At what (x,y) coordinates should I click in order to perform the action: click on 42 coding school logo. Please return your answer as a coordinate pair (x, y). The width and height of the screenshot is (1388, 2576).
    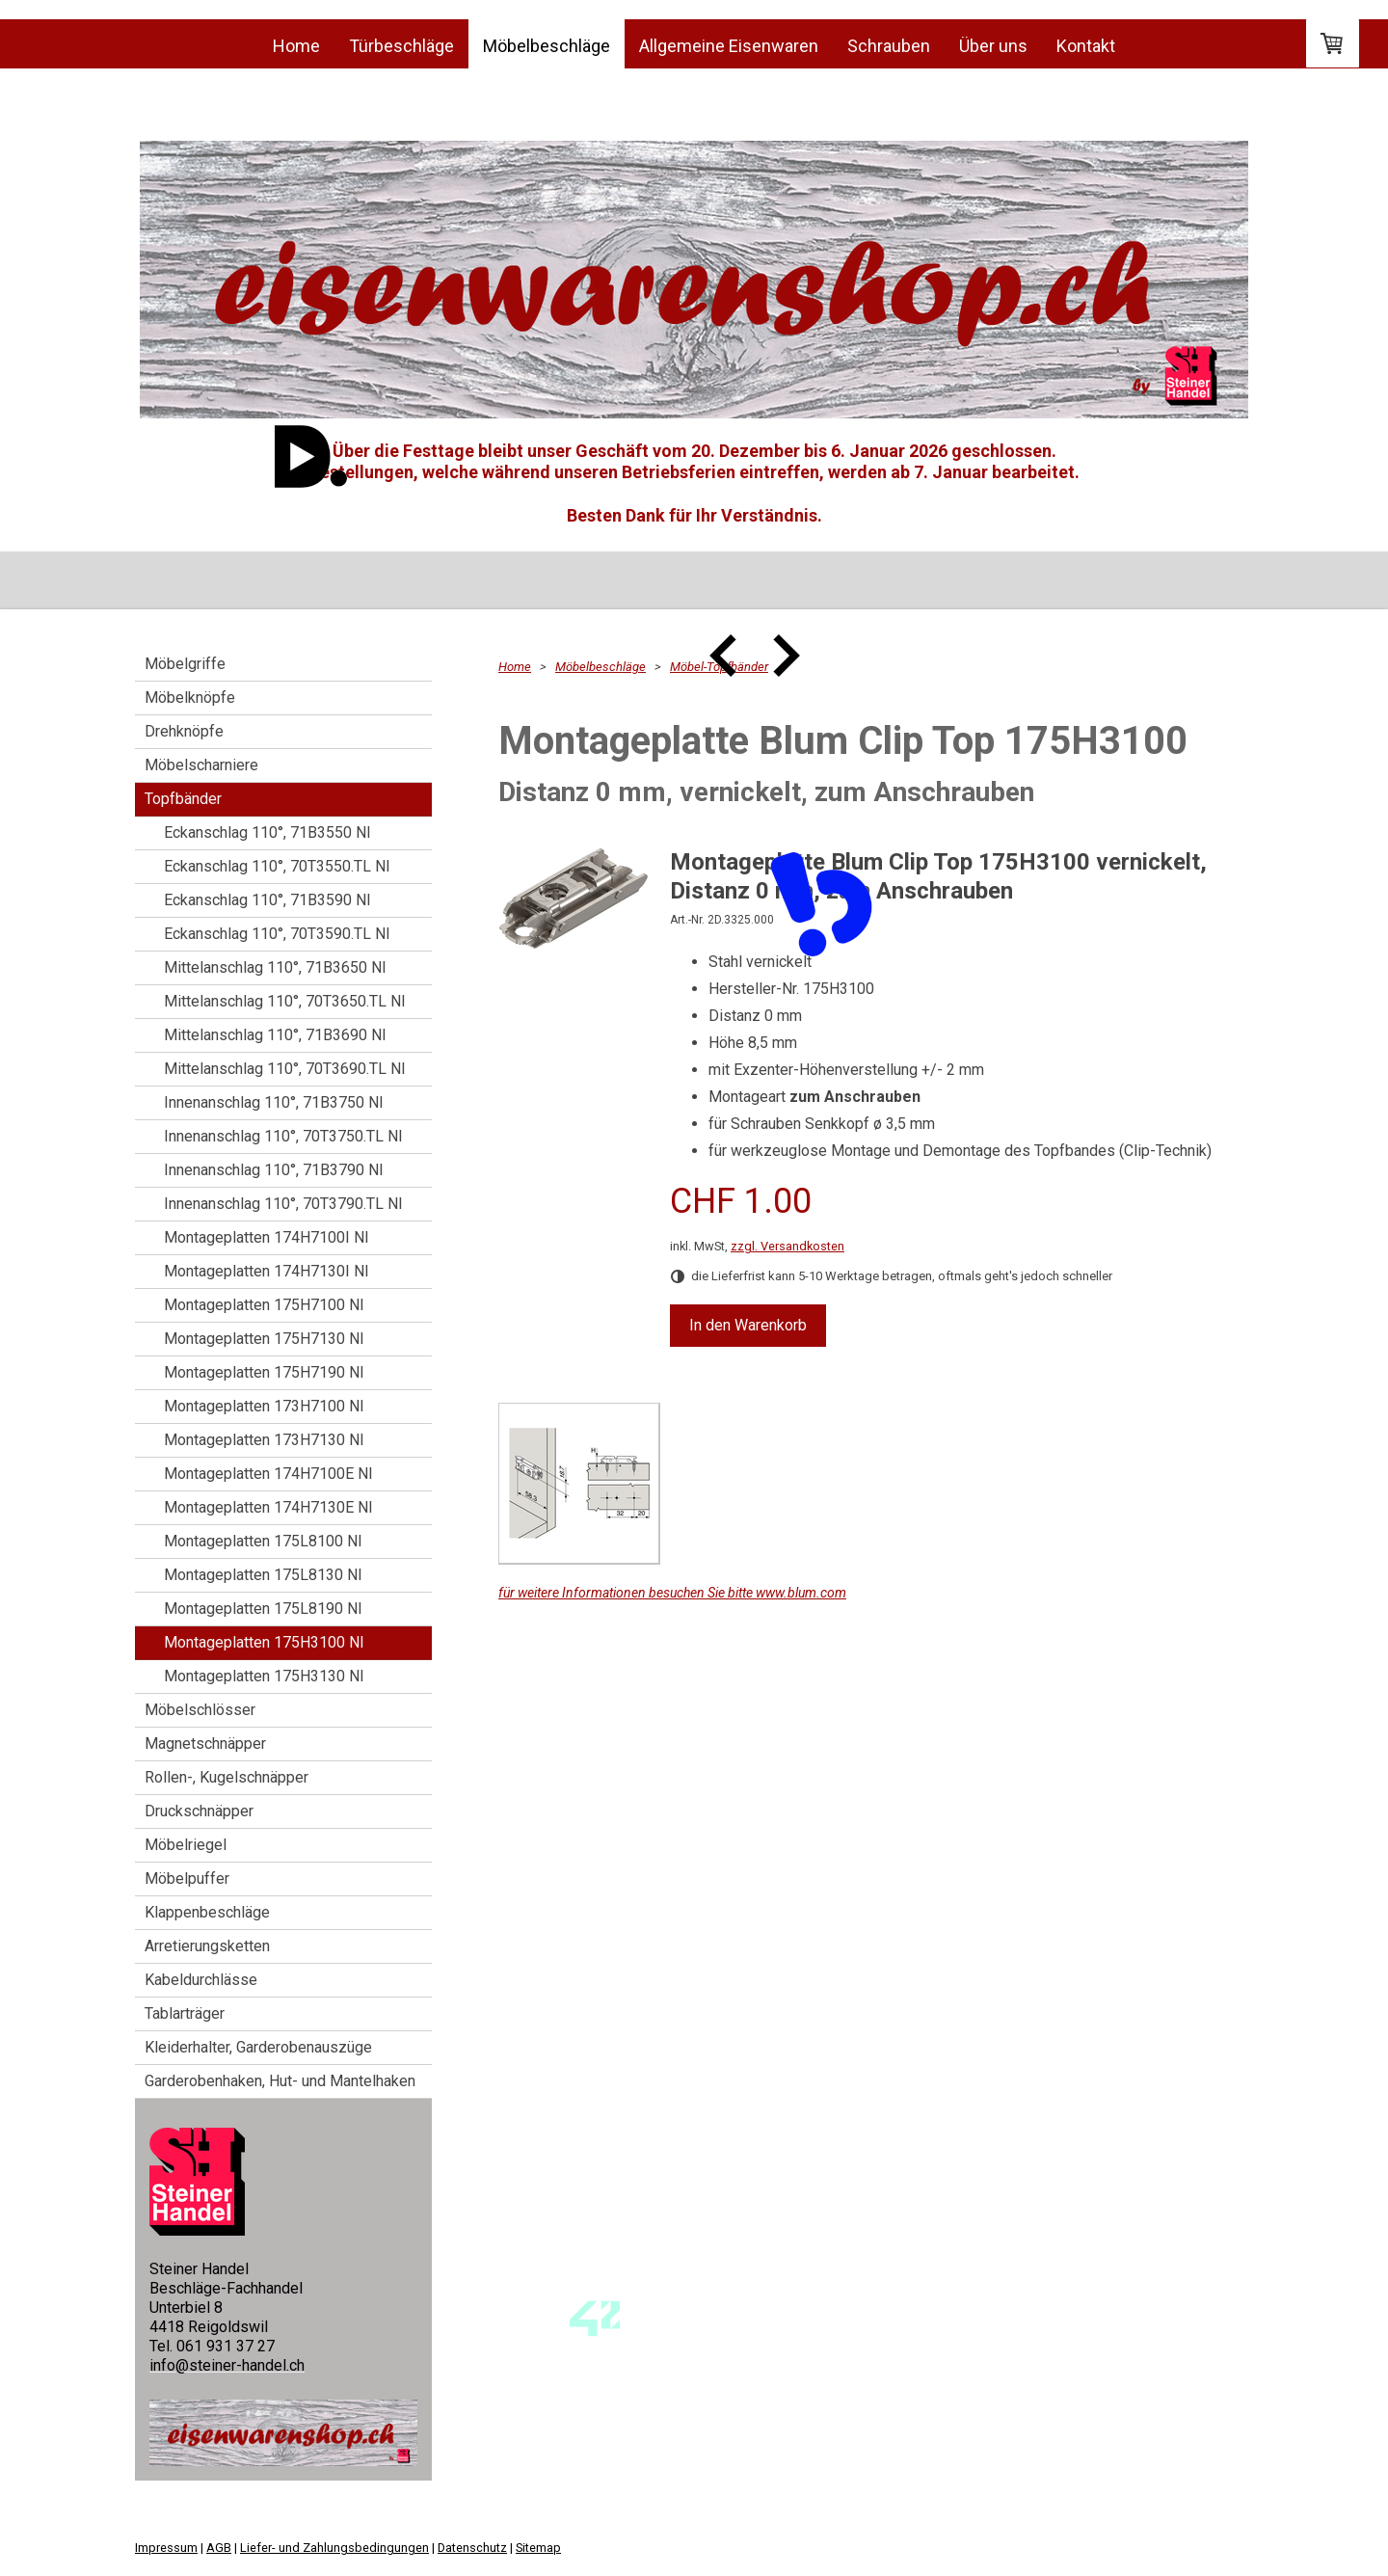
    Looking at the image, I should click on (595, 2319).